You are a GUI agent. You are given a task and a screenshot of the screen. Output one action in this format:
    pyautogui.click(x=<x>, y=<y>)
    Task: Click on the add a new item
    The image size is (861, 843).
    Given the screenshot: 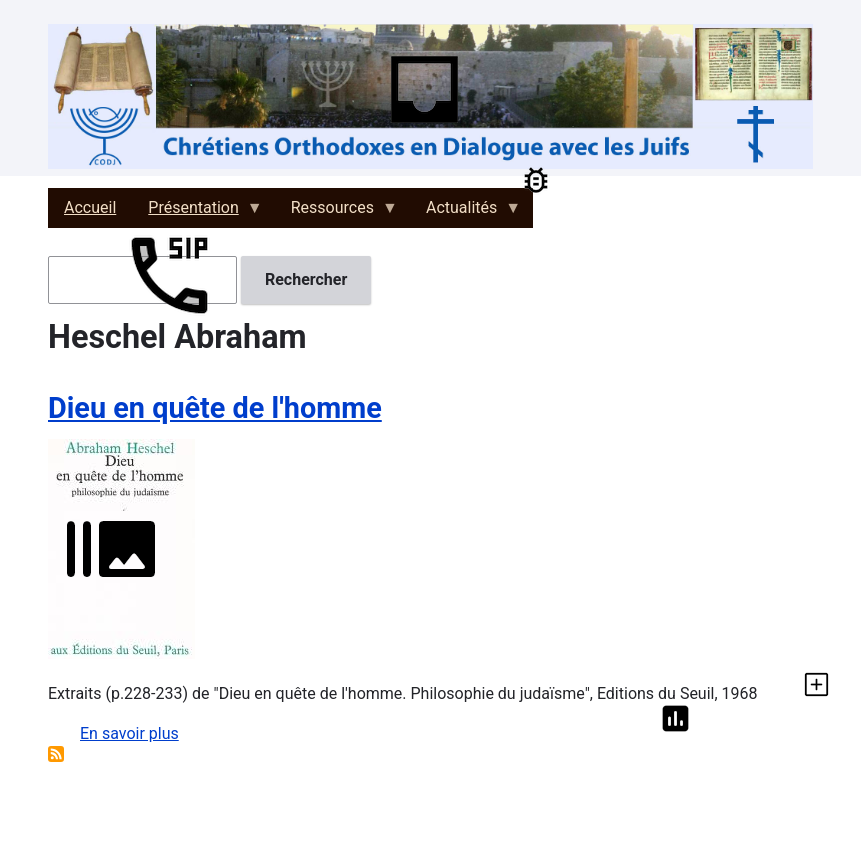 What is the action you would take?
    pyautogui.click(x=816, y=684)
    